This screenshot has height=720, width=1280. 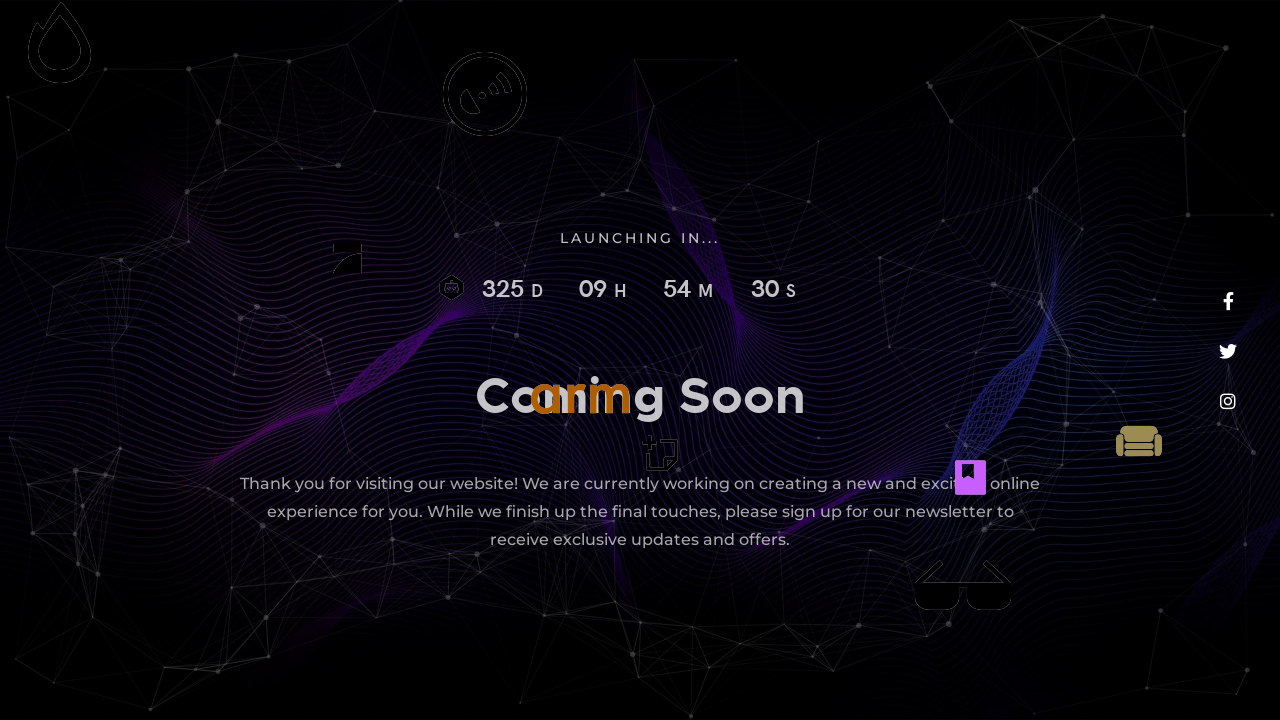 I want to click on create a new sticky note, so click(x=662, y=455).